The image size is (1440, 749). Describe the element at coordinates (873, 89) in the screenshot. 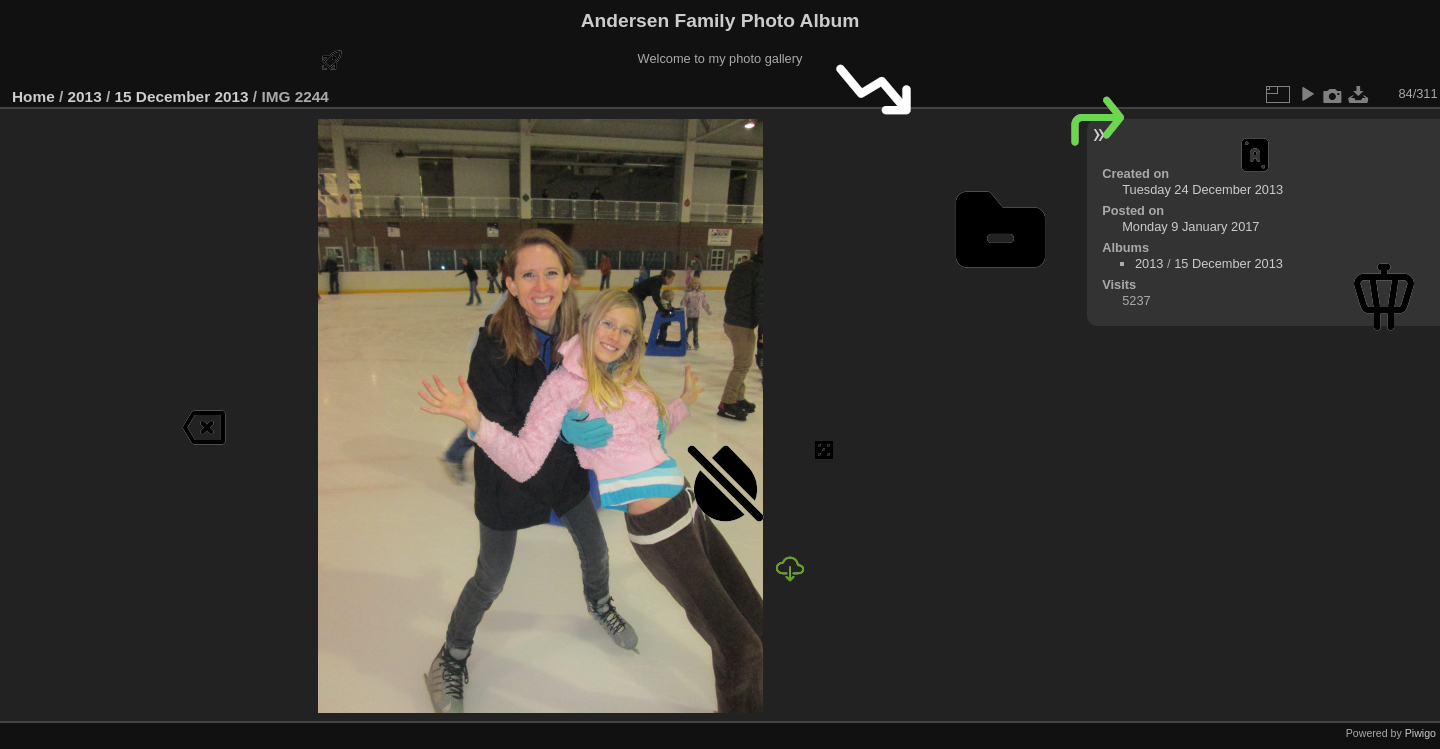

I see `indicates a downward trend or decline` at that location.